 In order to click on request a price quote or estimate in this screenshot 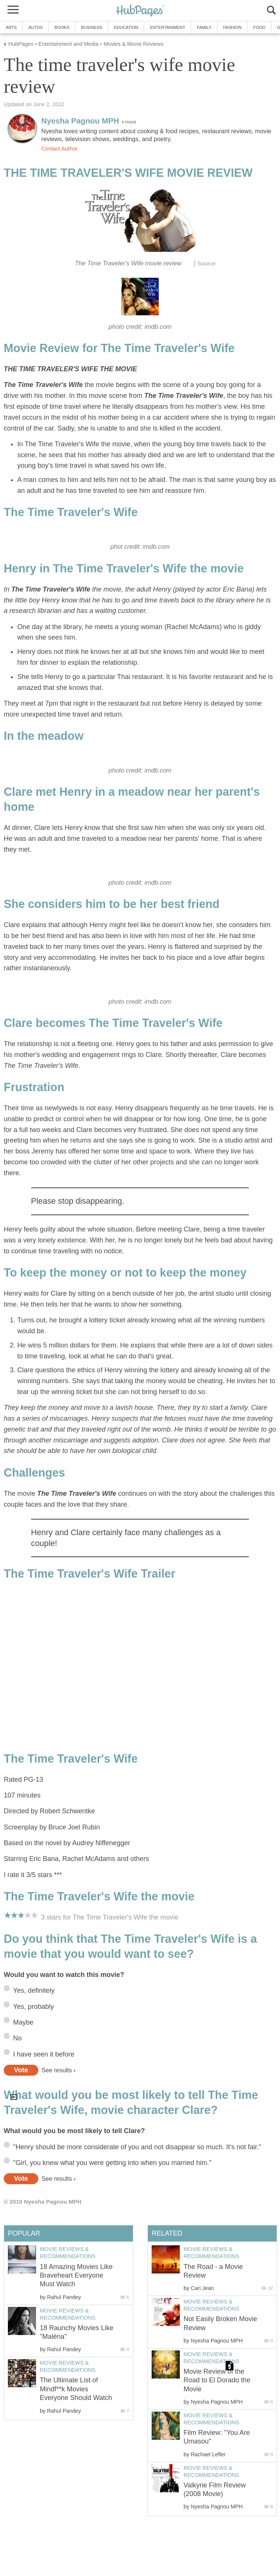, I will do `click(229, 2365)`.